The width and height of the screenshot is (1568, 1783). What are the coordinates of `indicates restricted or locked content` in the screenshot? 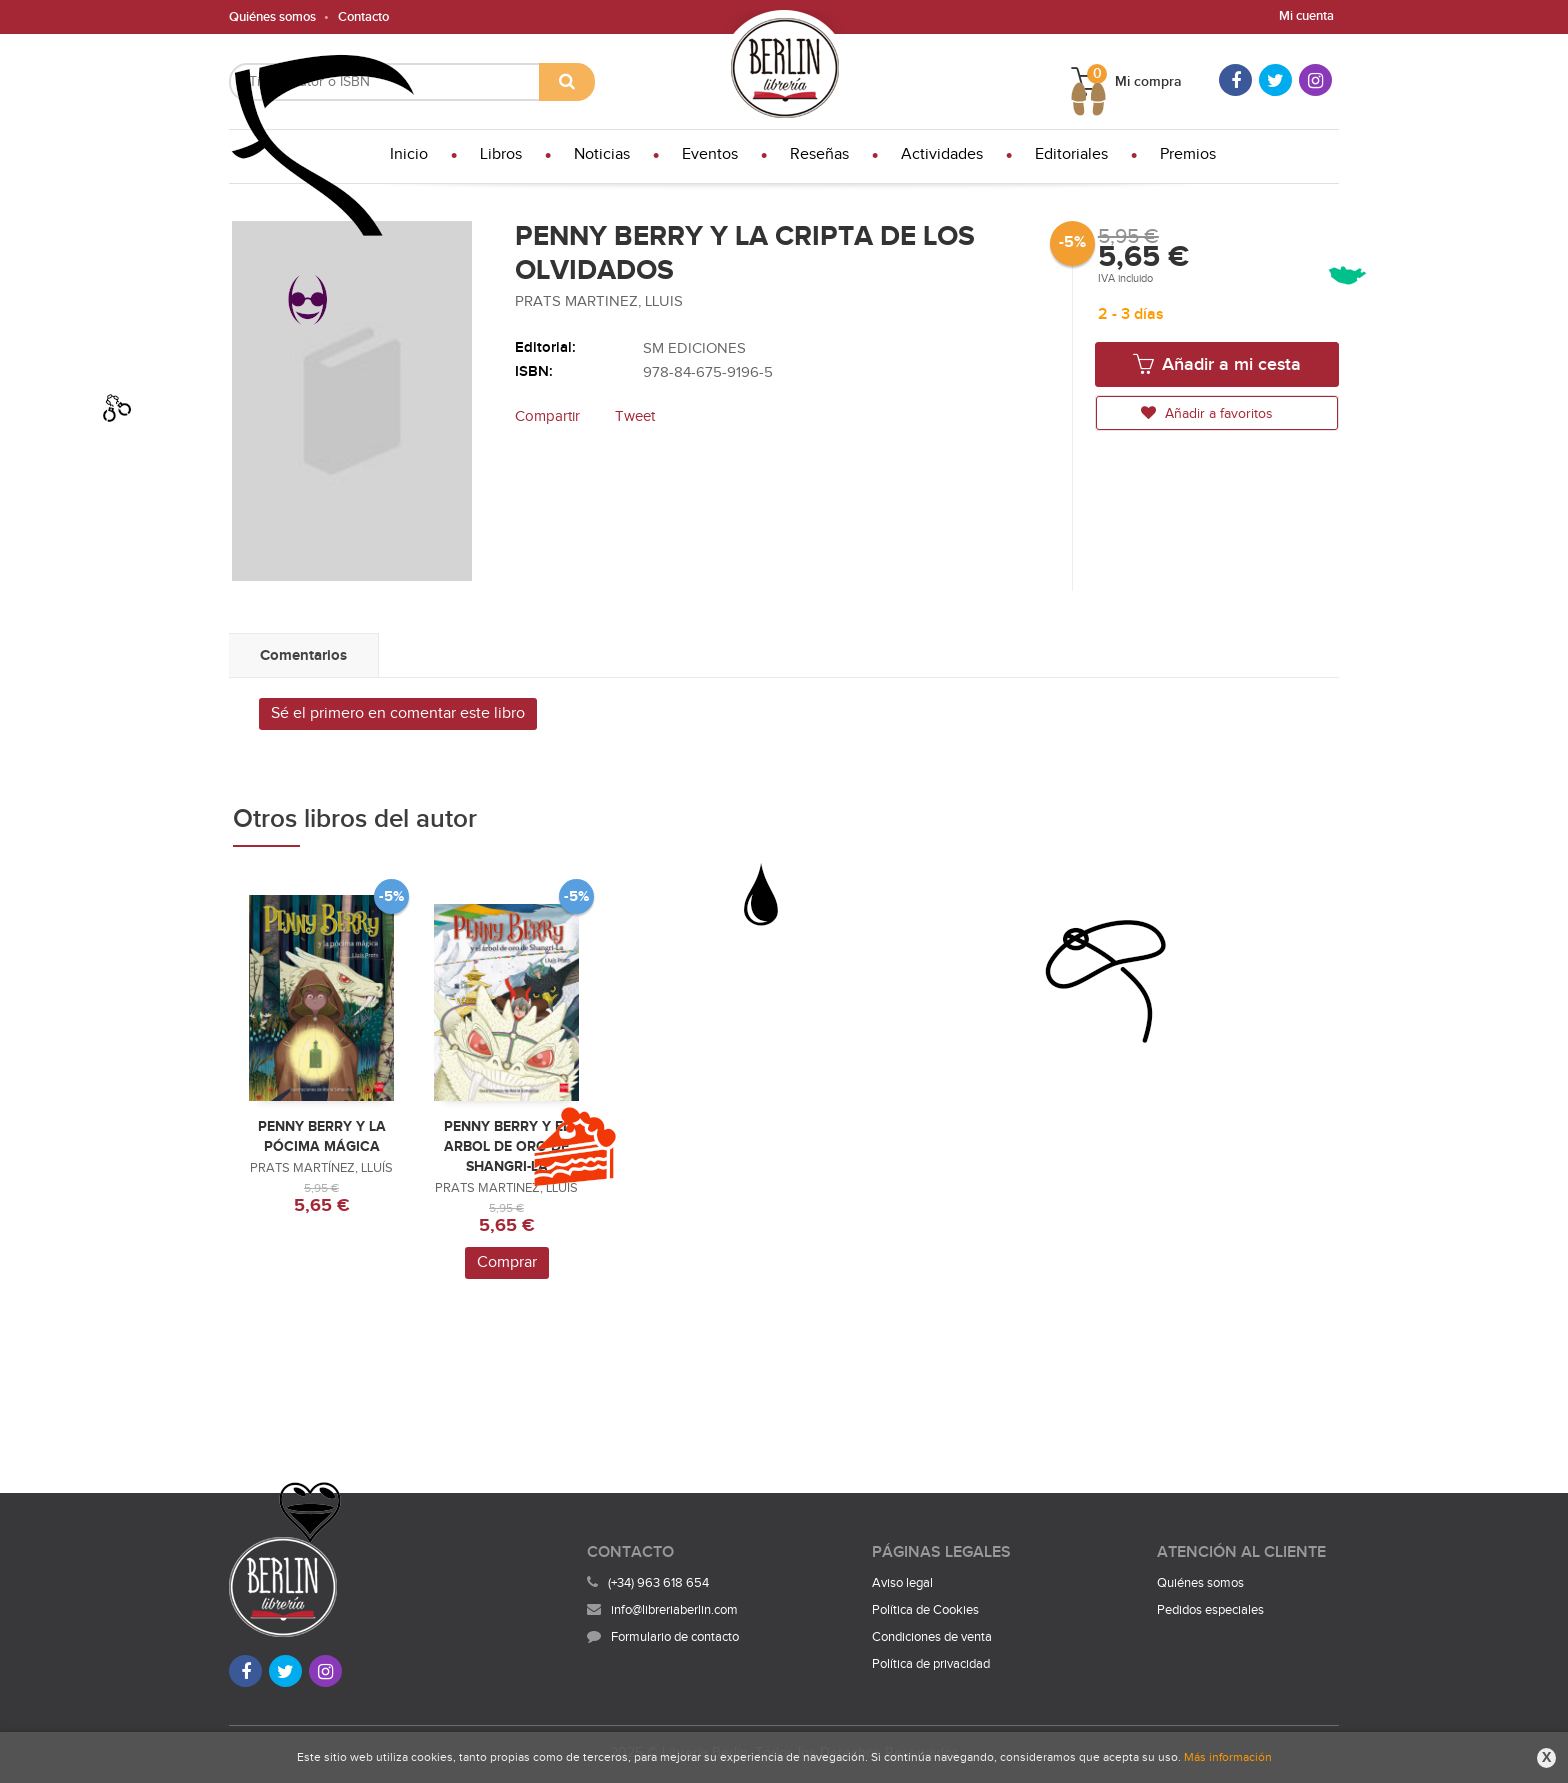 It's located at (117, 408).